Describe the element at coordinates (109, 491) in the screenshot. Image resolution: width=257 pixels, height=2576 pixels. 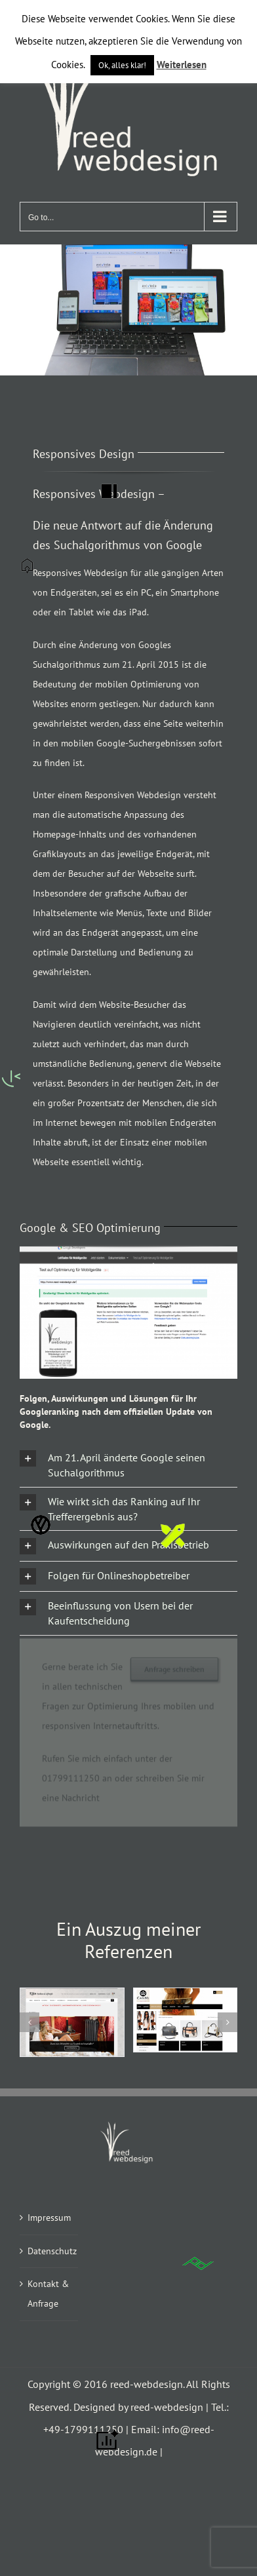
I see `switch to right sidebar layout` at that location.